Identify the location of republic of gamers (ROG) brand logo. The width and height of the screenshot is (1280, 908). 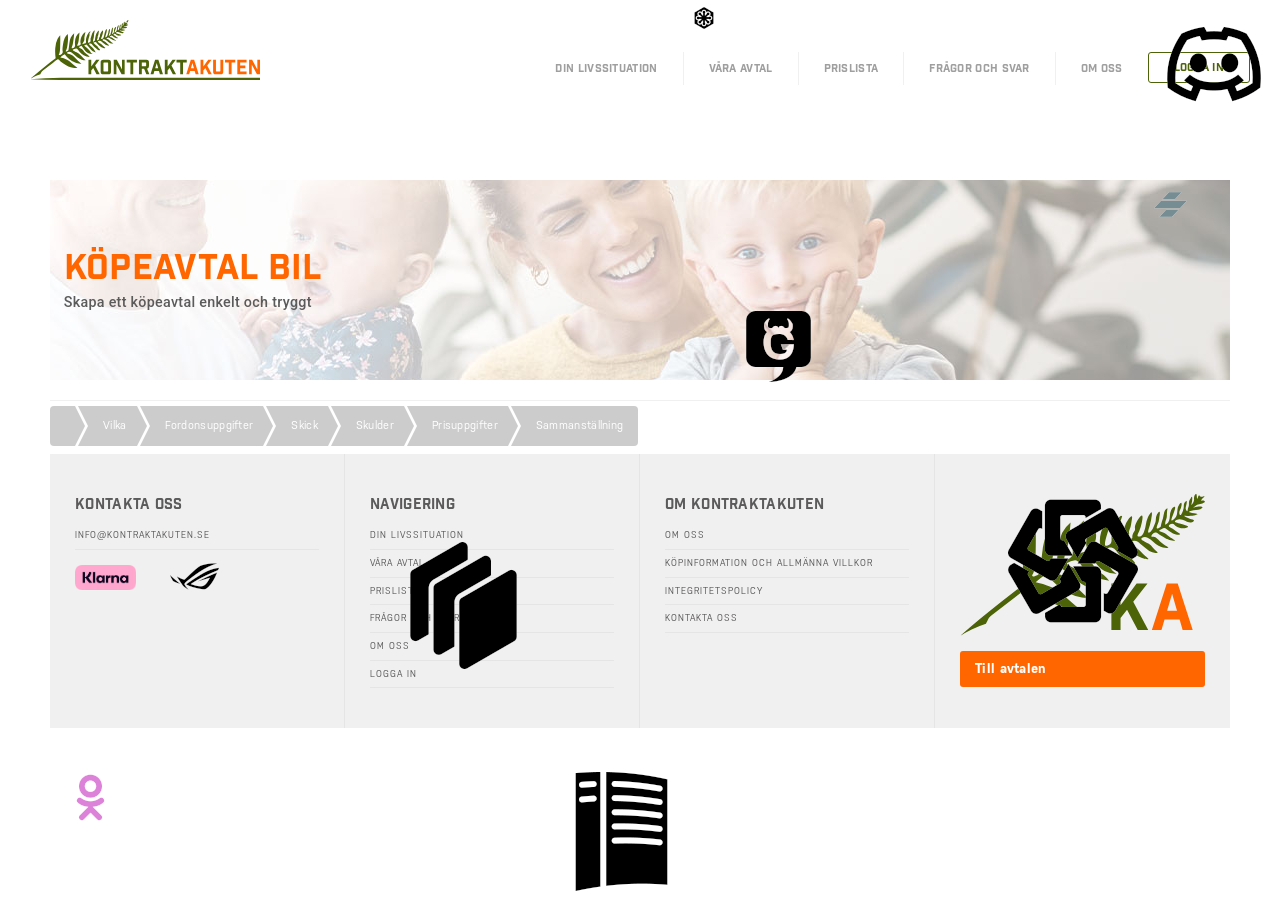
(194, 576).